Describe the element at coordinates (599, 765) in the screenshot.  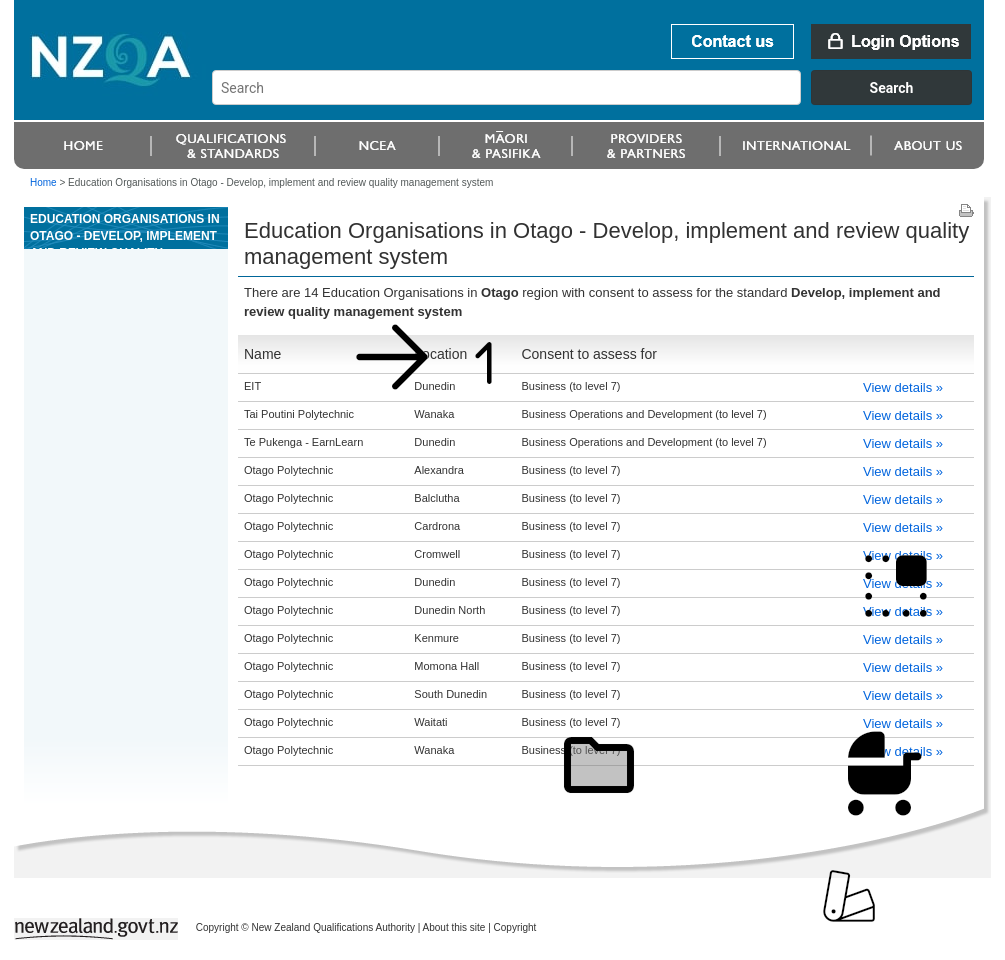
I see `access files and documents` at that location.